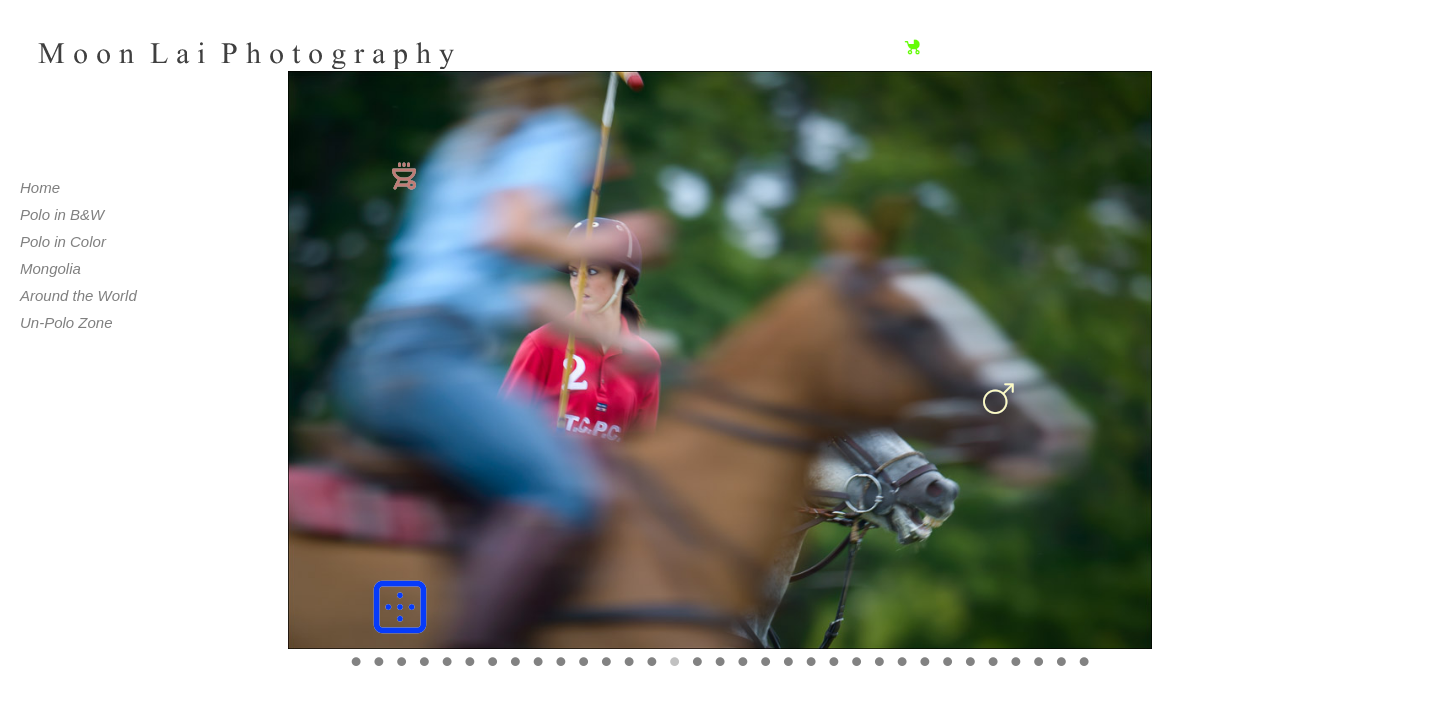 This screenshot has width=1440, height=720. What do you see at coordinates (999, 398) in the screenshot?
I see `indicates male gender selection` at bounding box center [999, 398].